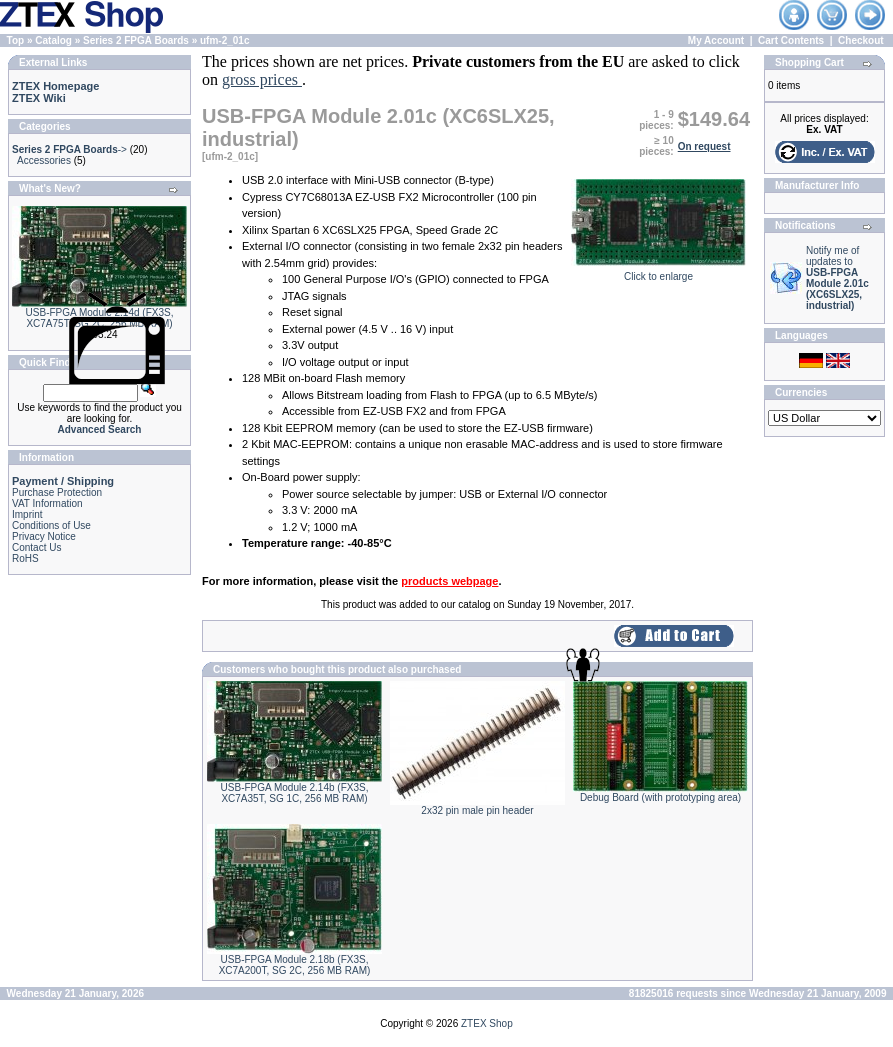 This screenshot has height=1047, width=893. Describe the element at coordinates (583, 665) in the screenshot. I see `switch to multiplayer or team mode` at that location.